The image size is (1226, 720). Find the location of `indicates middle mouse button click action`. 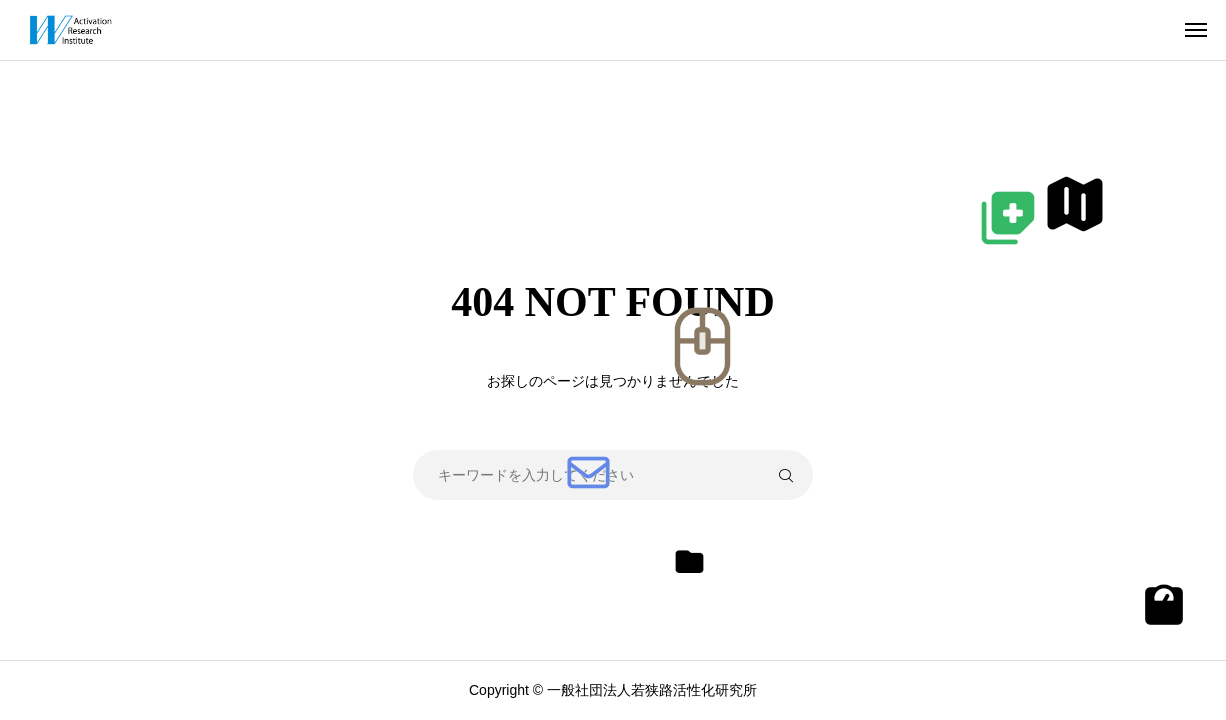

indicates middle mouse button click action is located at coordinates (702, 346).